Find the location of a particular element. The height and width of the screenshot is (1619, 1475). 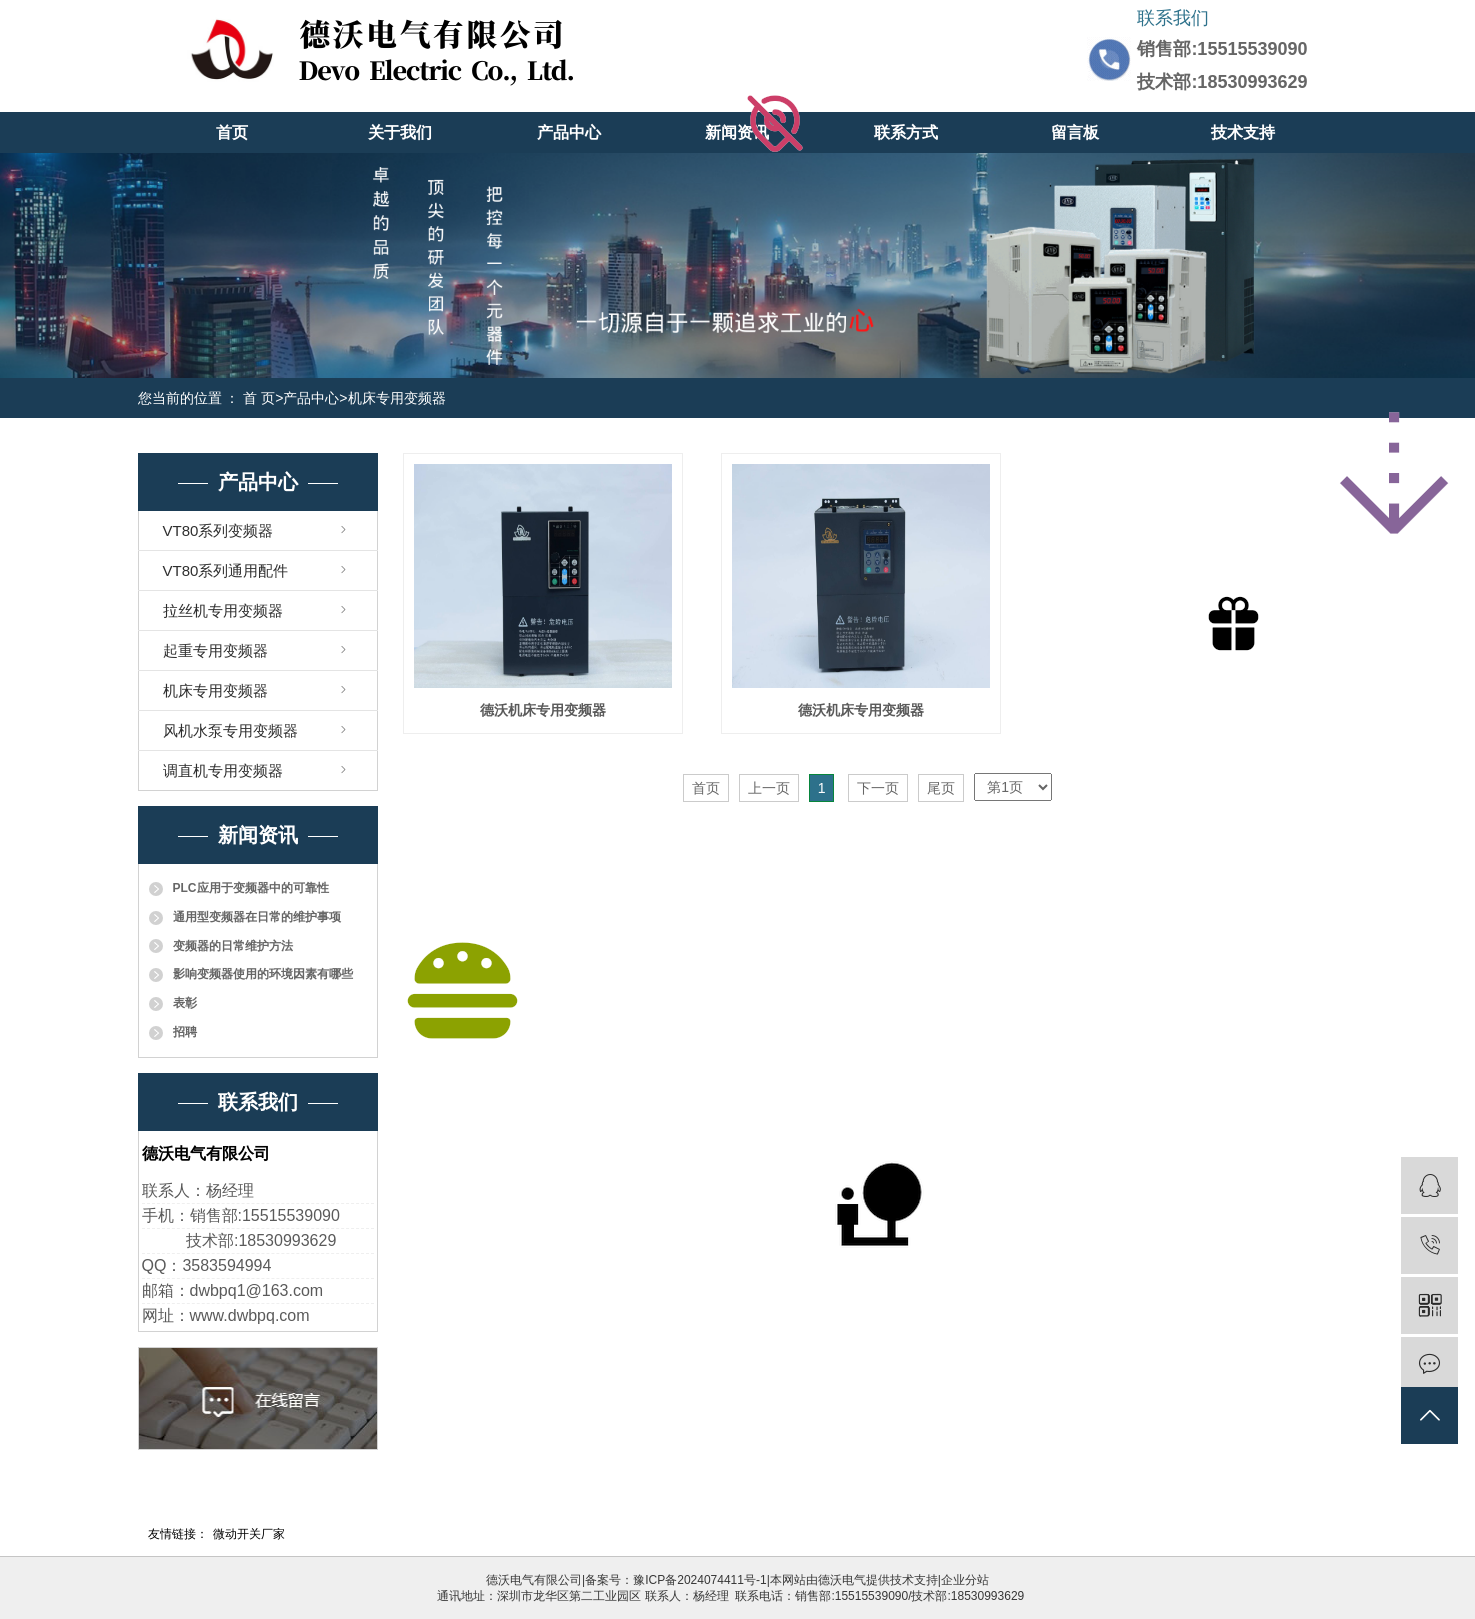

view outdoor or nature-related content is located at coordinates (879, 1204).